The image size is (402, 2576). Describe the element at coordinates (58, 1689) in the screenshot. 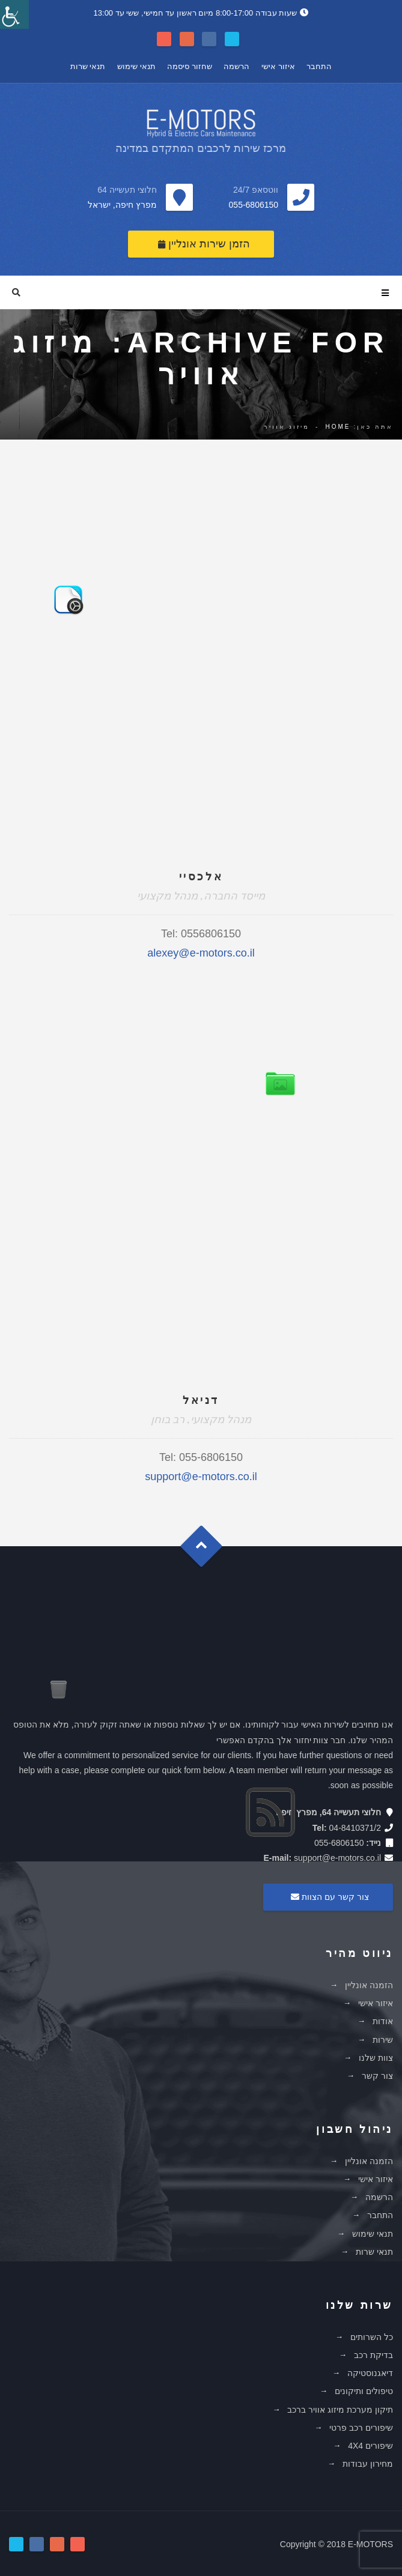

I see `empty trash bin ready to receive deleted items` at that location.